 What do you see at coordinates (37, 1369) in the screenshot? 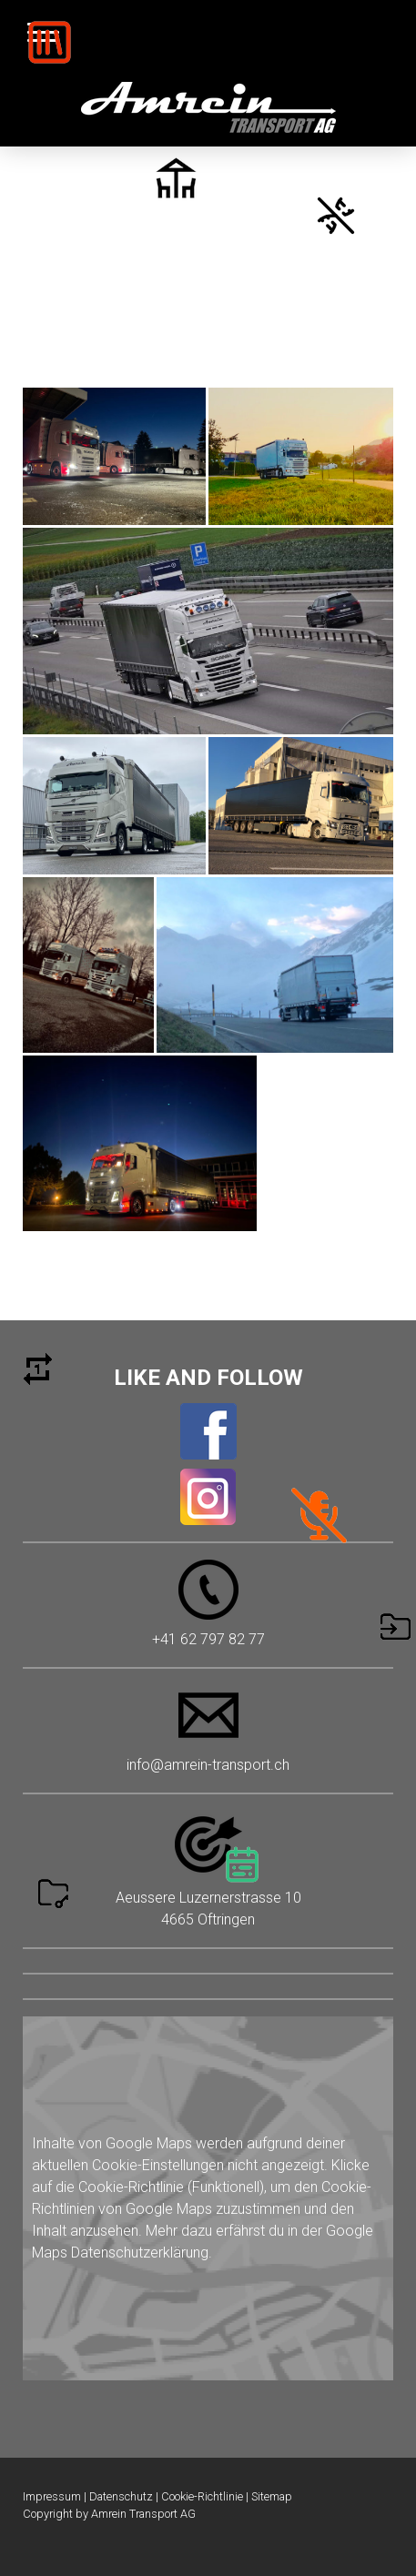
I see `repeat current track once` at bounding box center [37, 1369].